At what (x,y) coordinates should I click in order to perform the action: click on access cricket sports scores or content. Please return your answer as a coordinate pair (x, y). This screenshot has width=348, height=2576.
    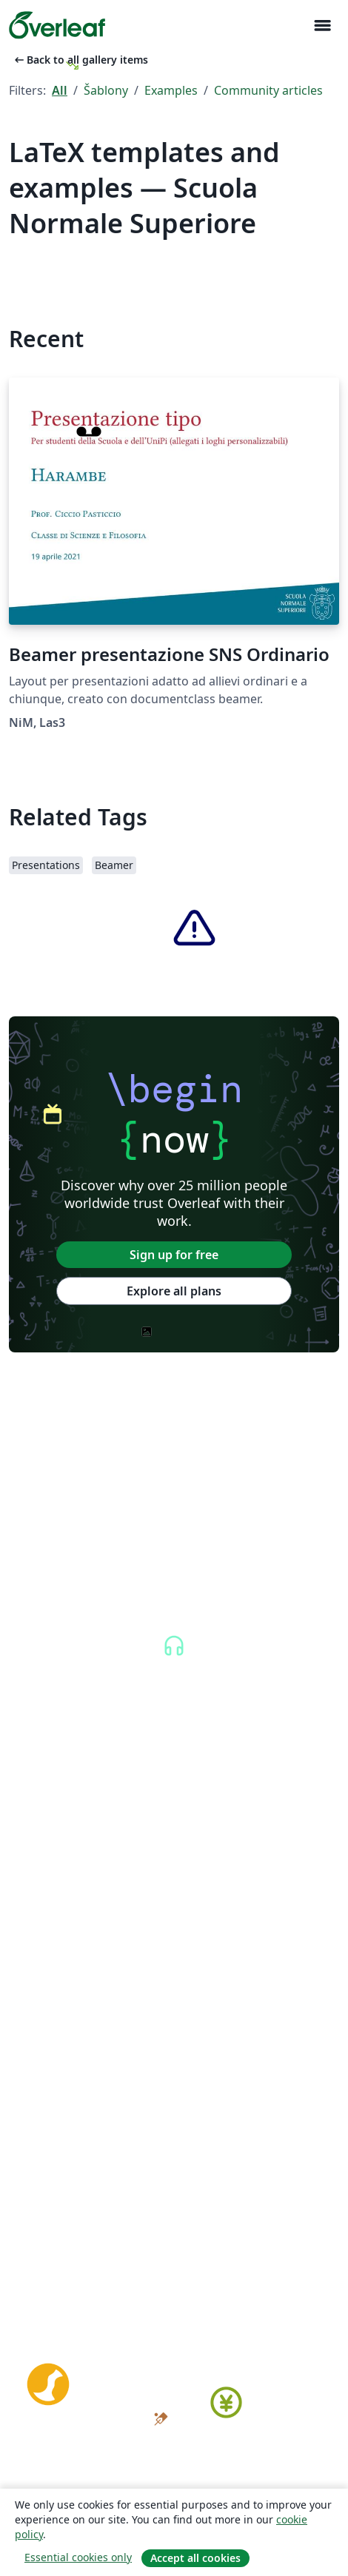
    Looking at the image, I should click on (160, 2418).